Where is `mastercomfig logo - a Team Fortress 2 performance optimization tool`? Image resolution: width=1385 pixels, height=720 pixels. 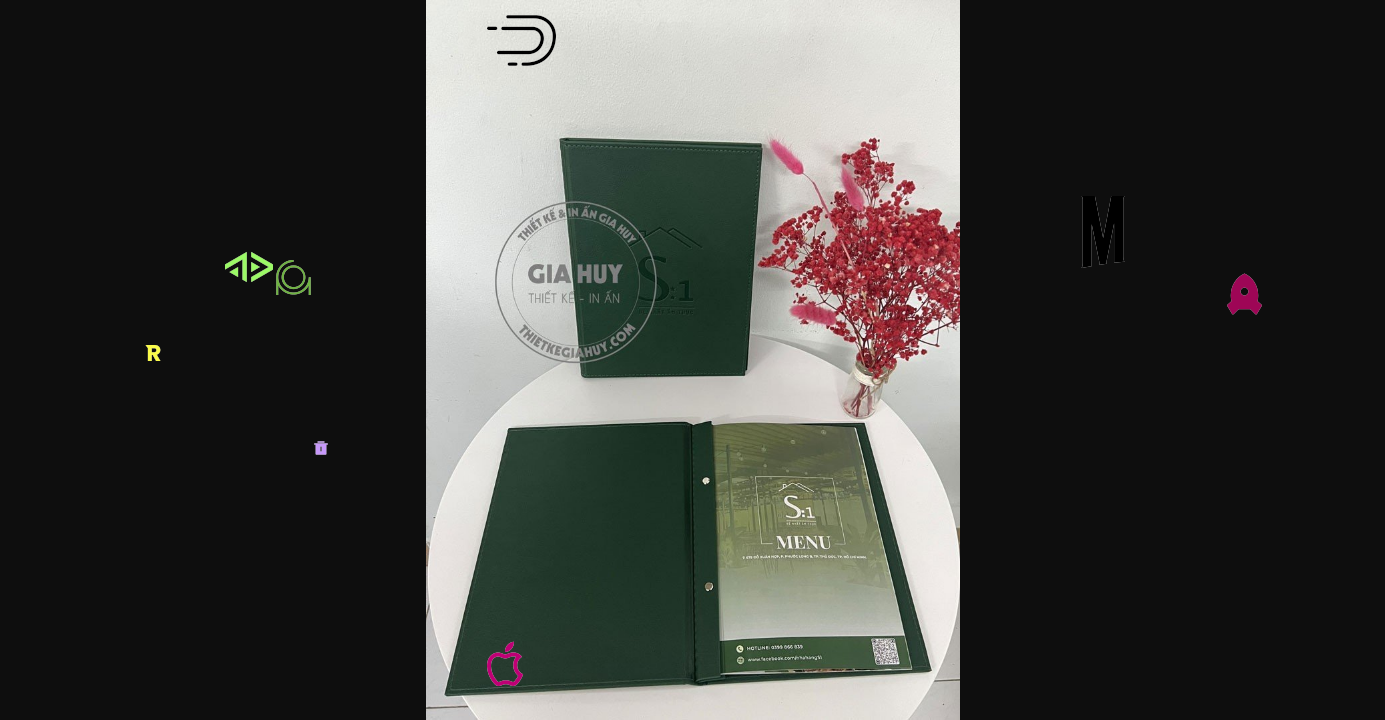 mastercomfig logo - a Team Fortress 2 performance optimization tool is located at coordinates (293, 277).